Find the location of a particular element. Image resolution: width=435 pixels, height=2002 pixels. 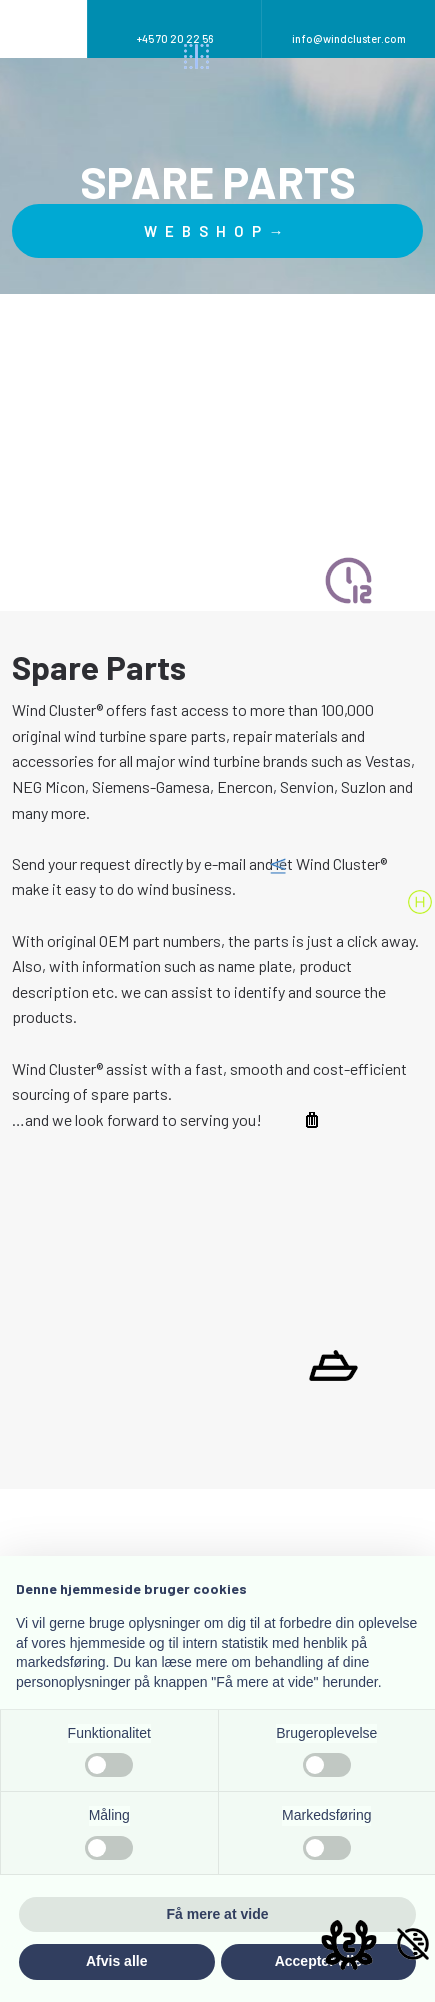

add a vertical border to selected cells is located at coordinates (196, 56).